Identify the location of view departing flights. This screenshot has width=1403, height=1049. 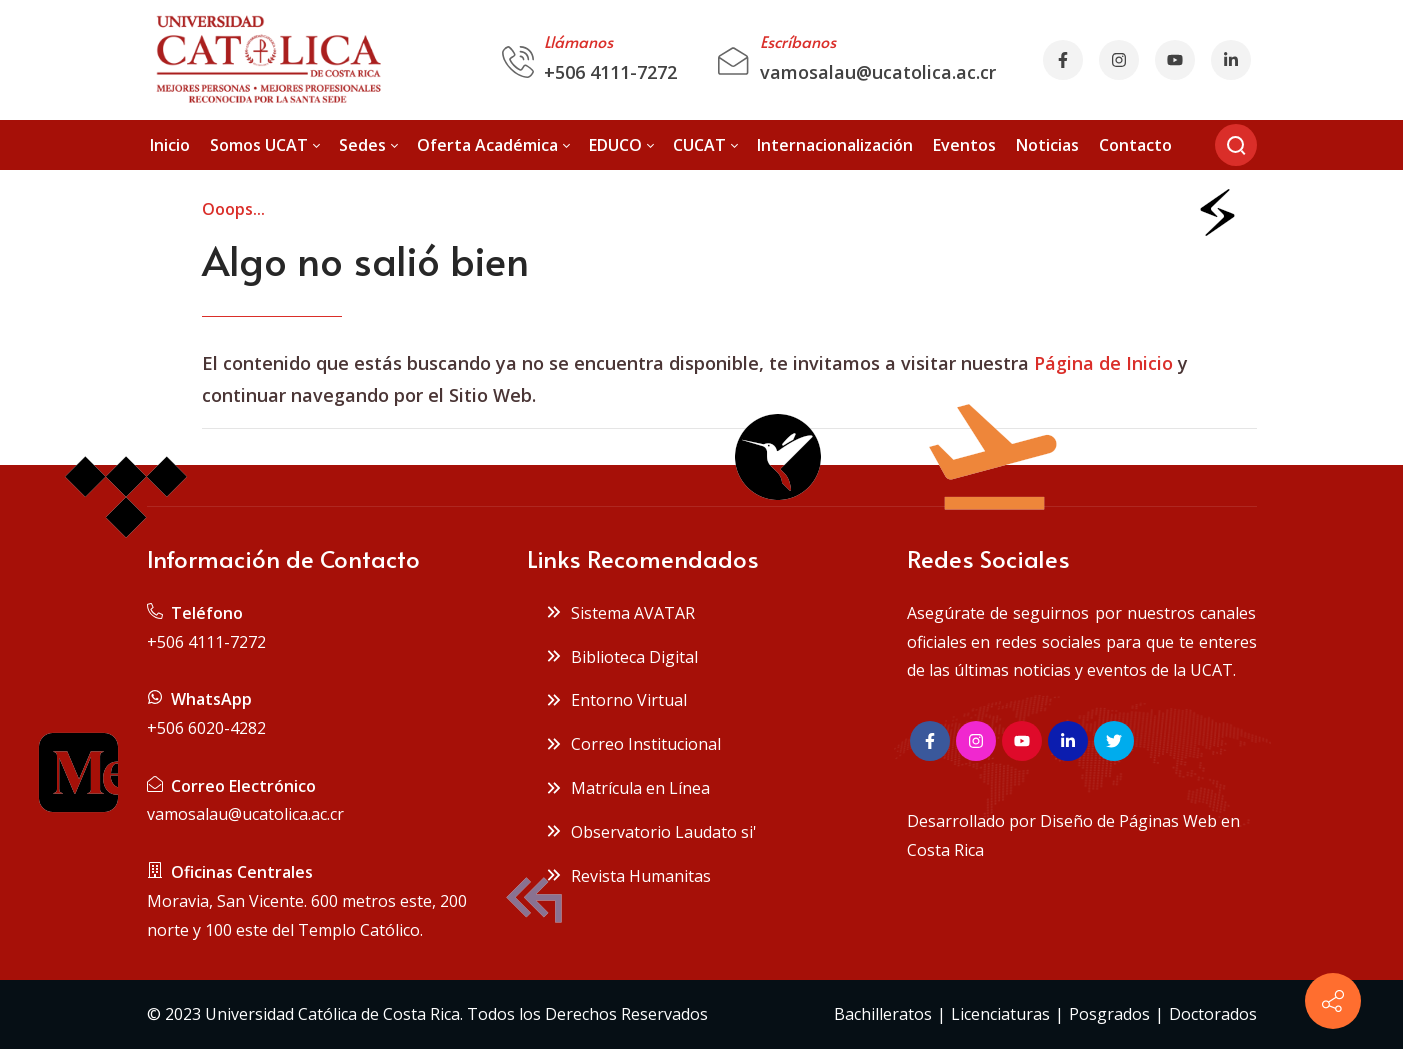
(994, 453).